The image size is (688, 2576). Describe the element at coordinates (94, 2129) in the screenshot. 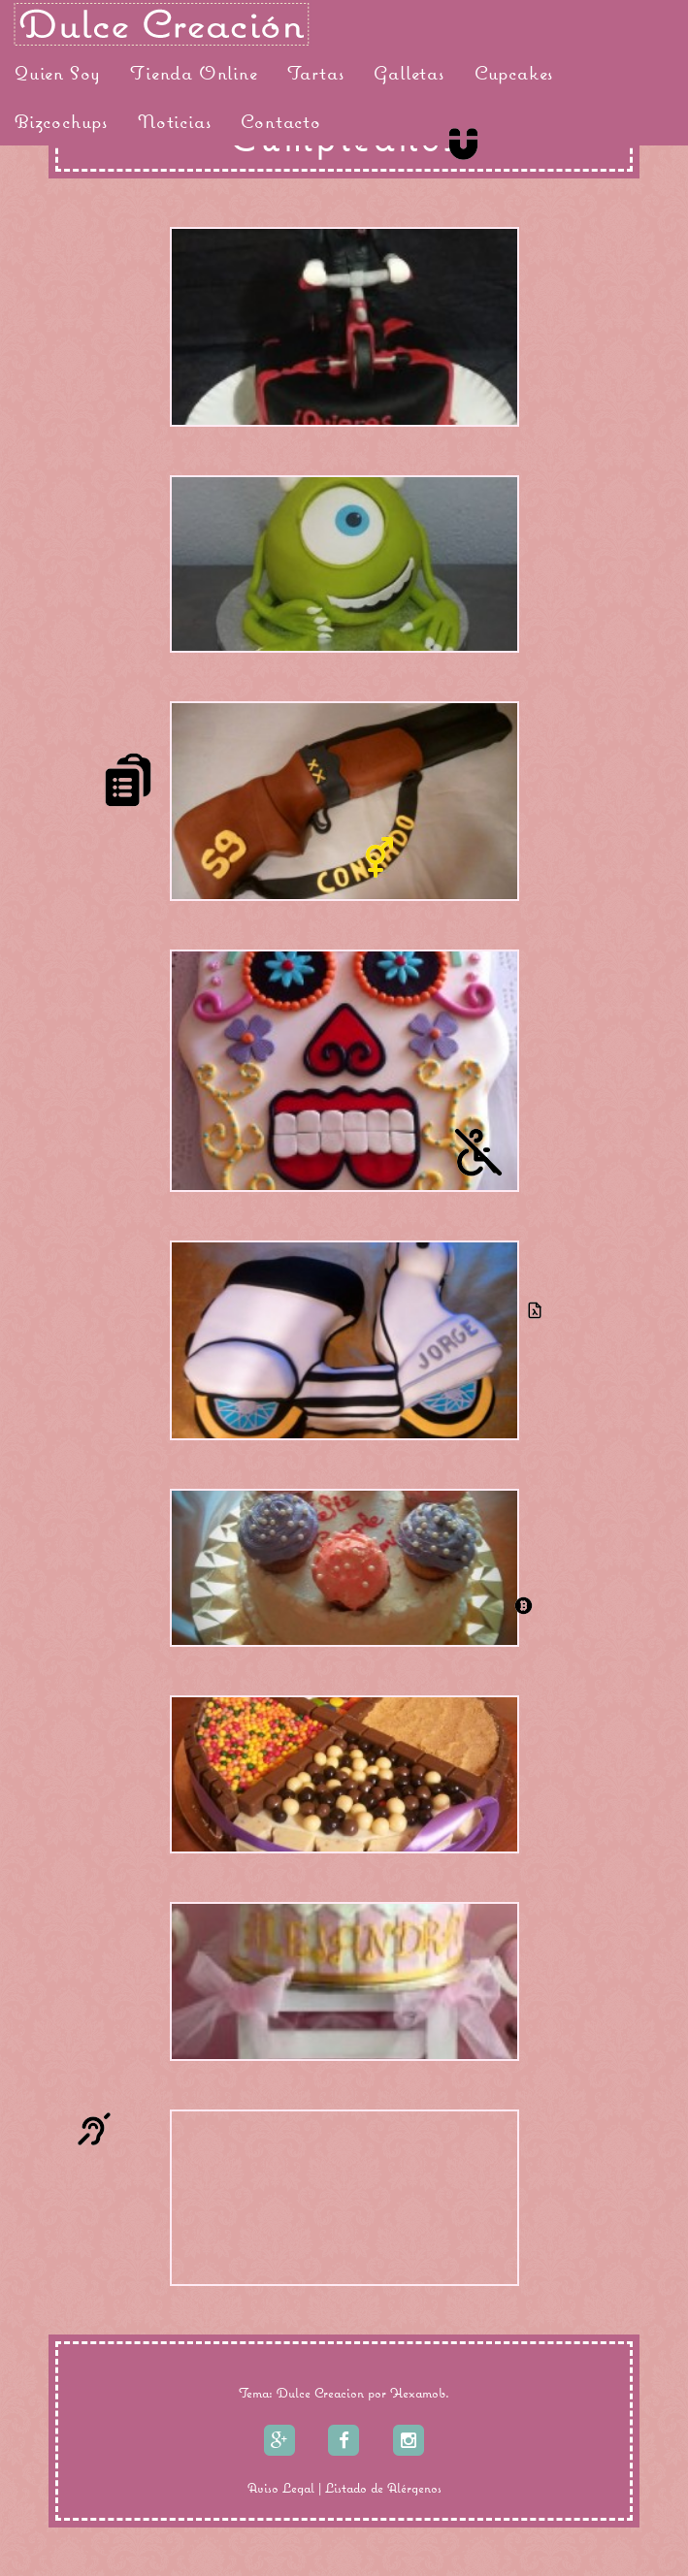

I see `indicates hearing accessibility options` at that location.